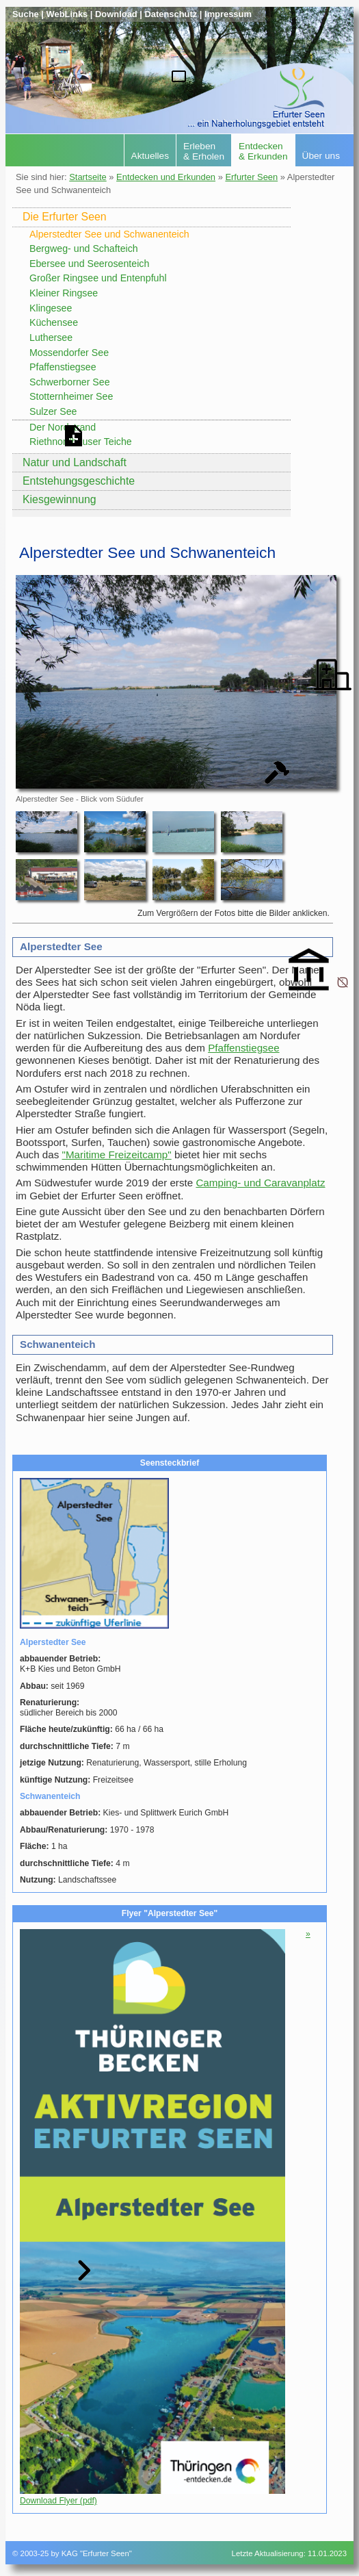  What do you see at coordinates (178, 76) in the screenshot?
I see `crop image to 5:4 aspect ratio` at bounding box center [178, 76].